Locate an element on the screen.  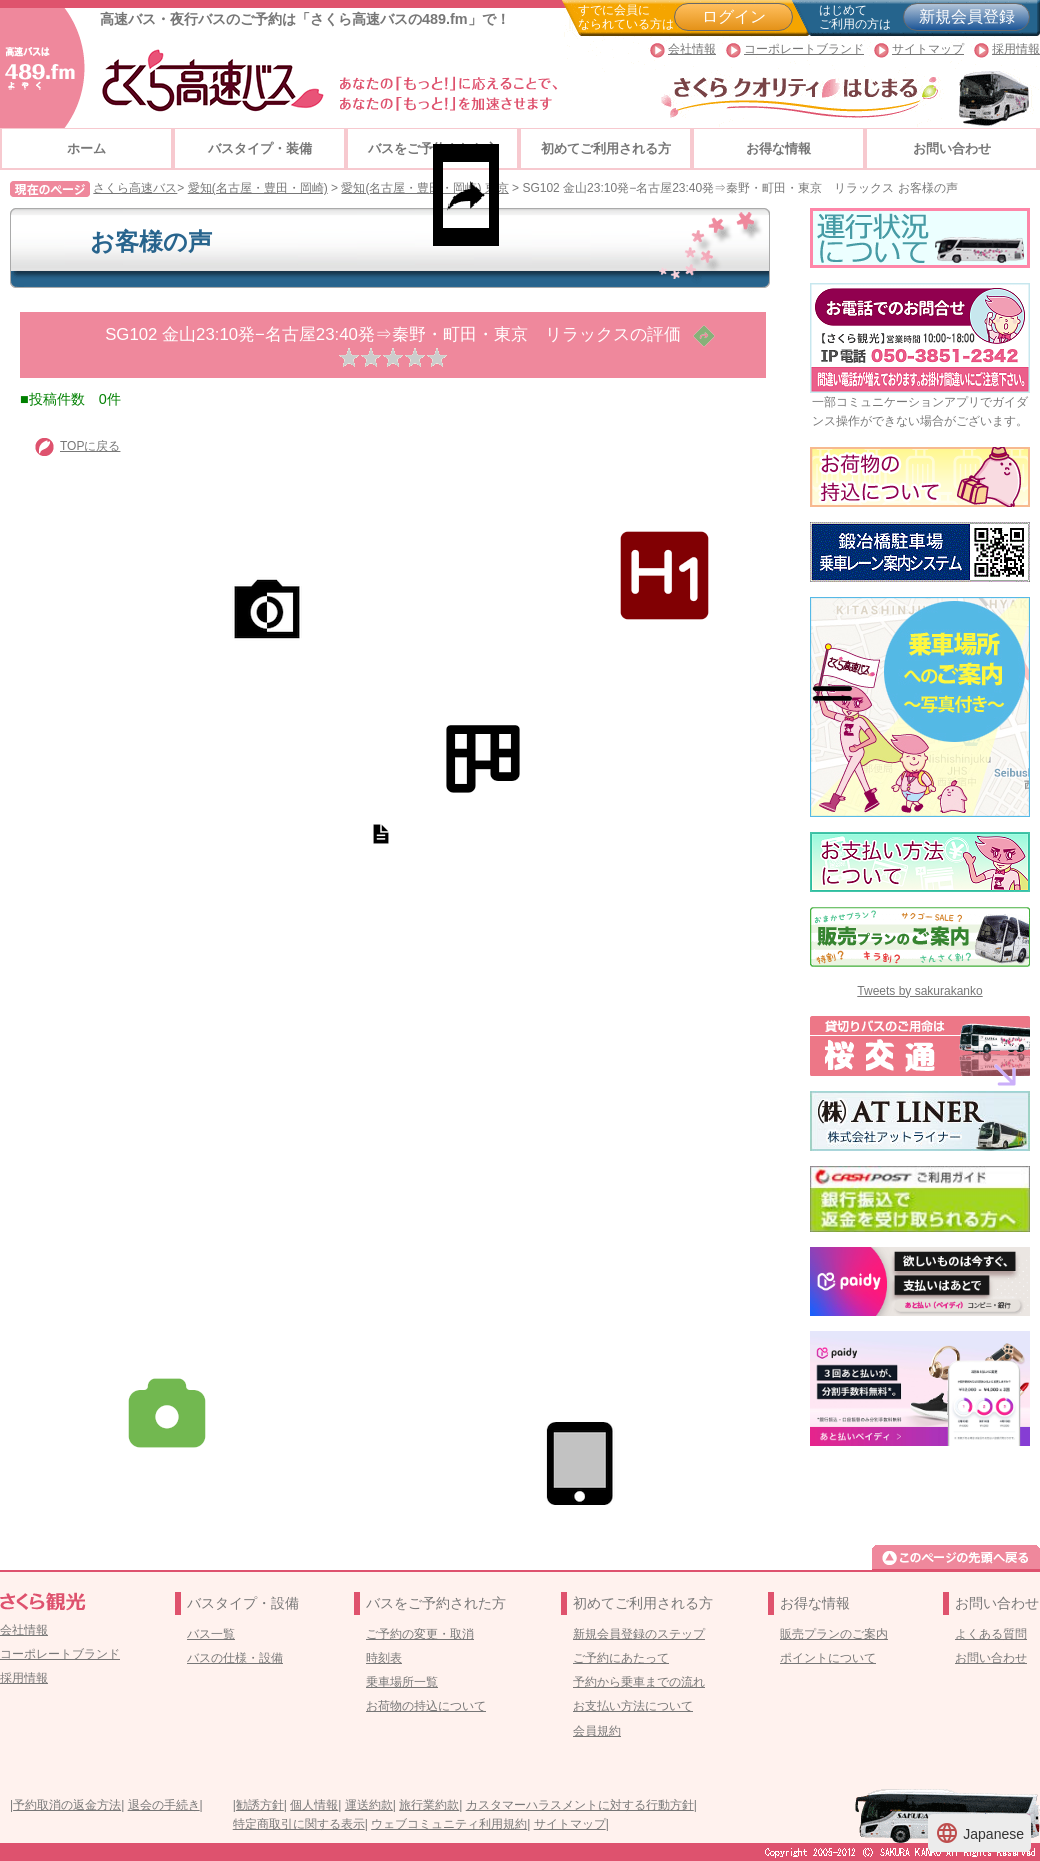
navigate to directions or routing options is located at coordinates (704, 336).